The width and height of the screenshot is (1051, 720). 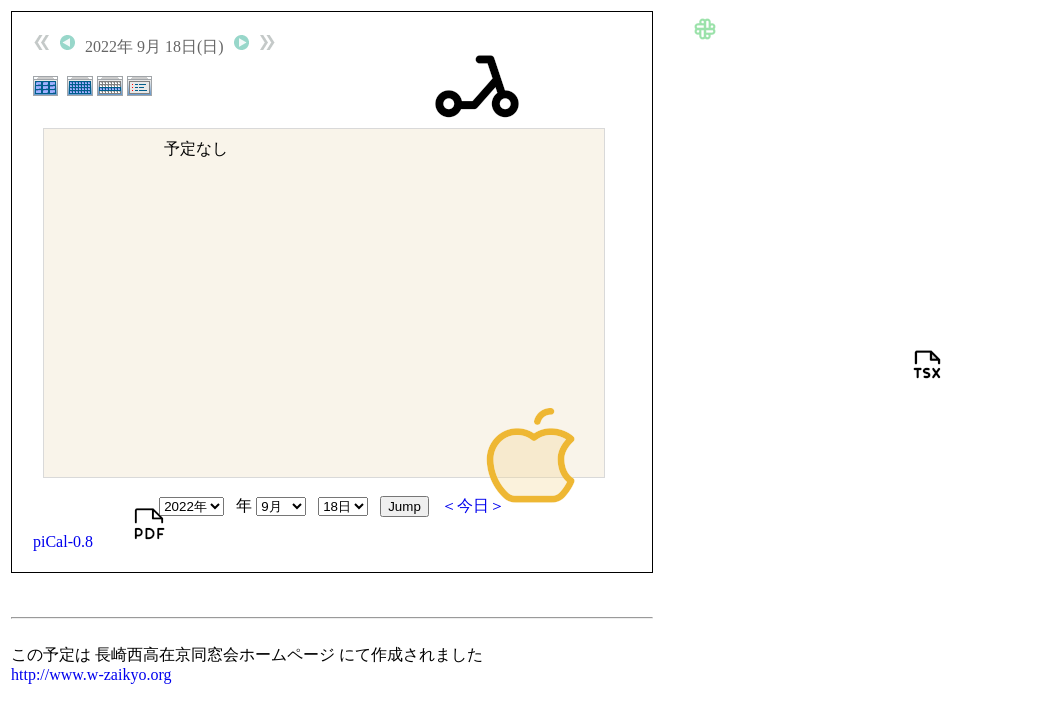 I want to click on open Slack workspace, so click(x=705, y=29).